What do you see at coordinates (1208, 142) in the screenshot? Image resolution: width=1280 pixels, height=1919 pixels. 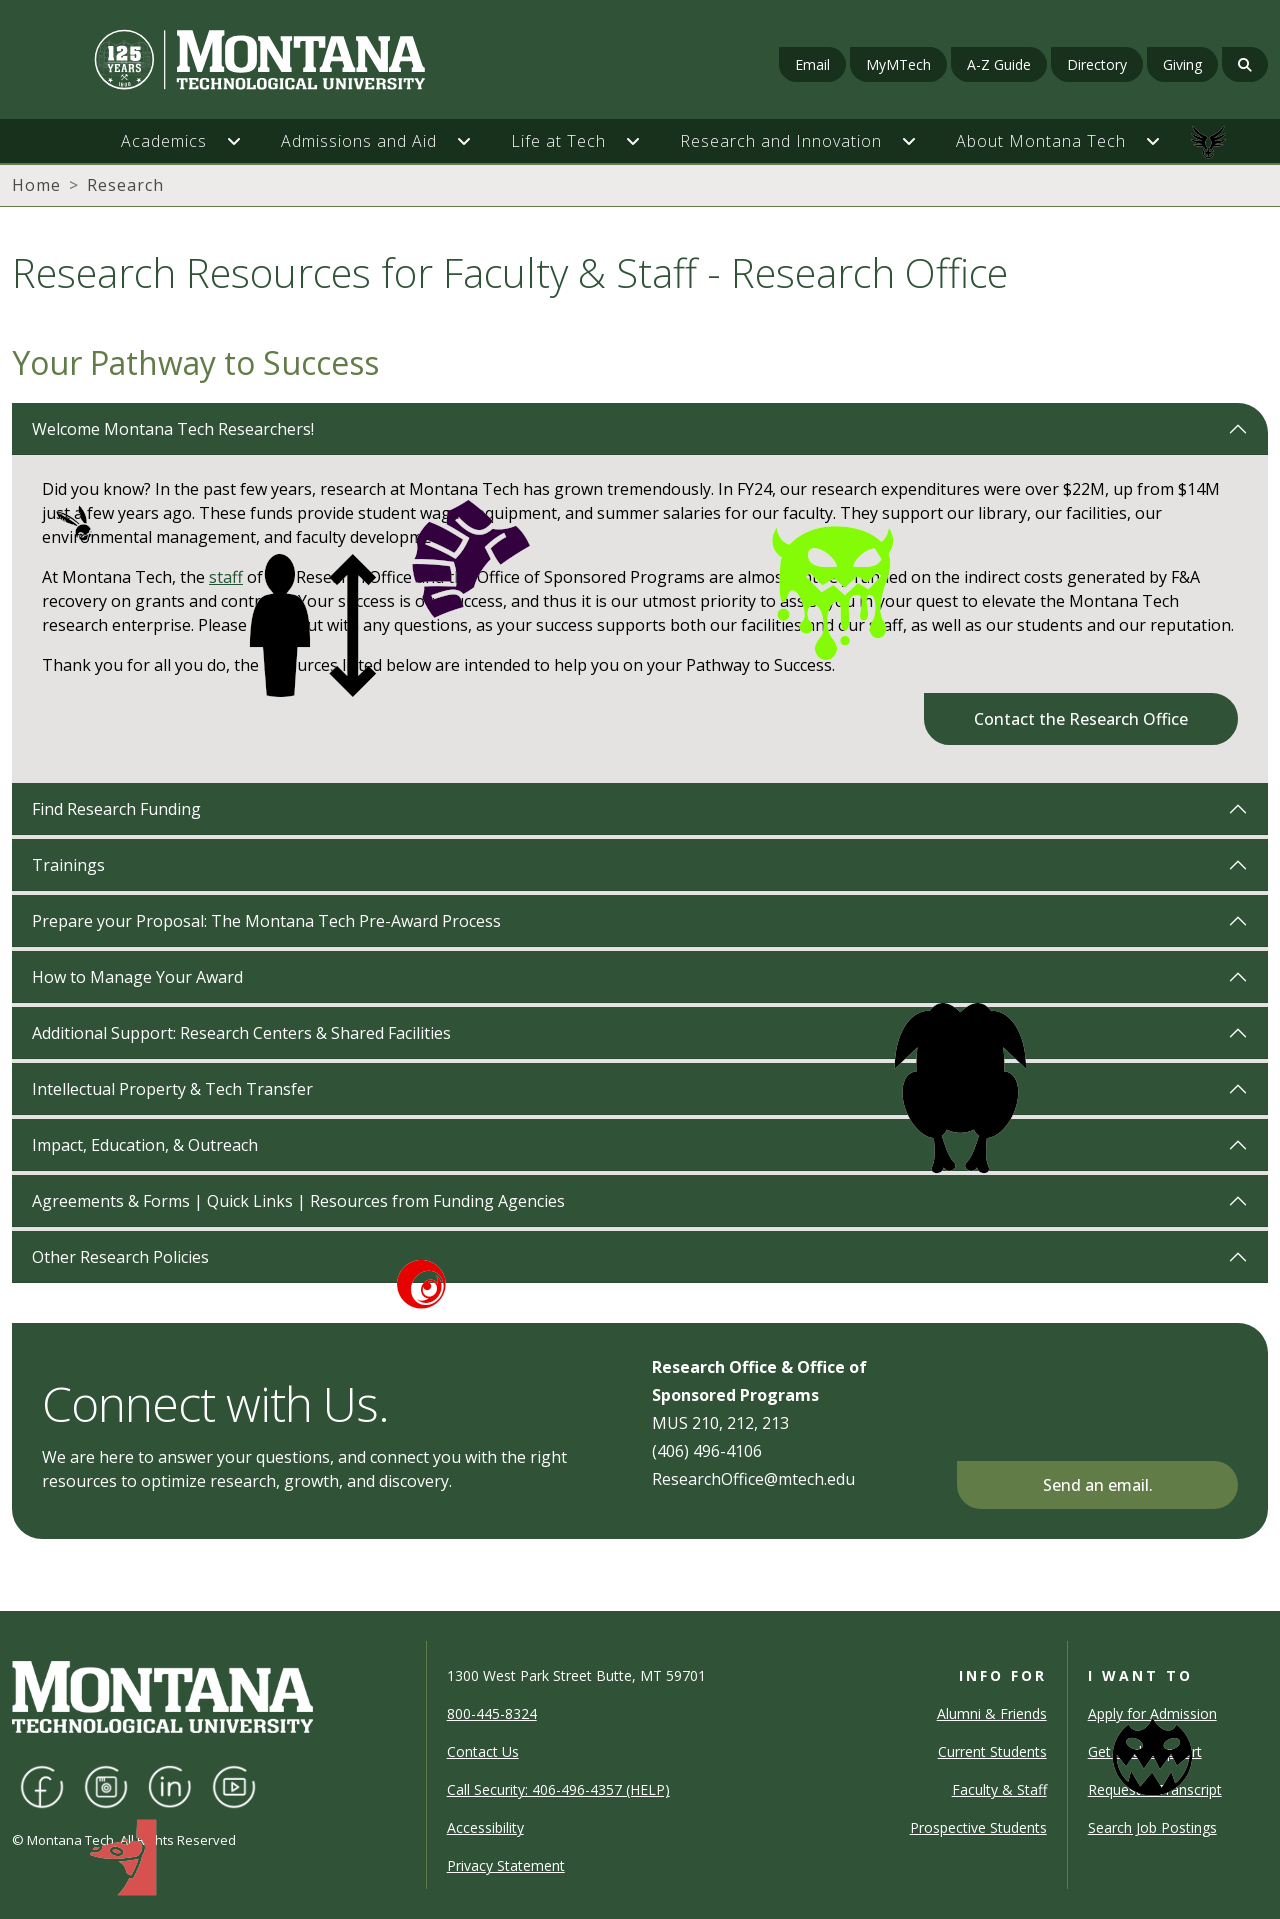 I see `faction or guild emblem in a game interface` at bounding box center [1208, 142].